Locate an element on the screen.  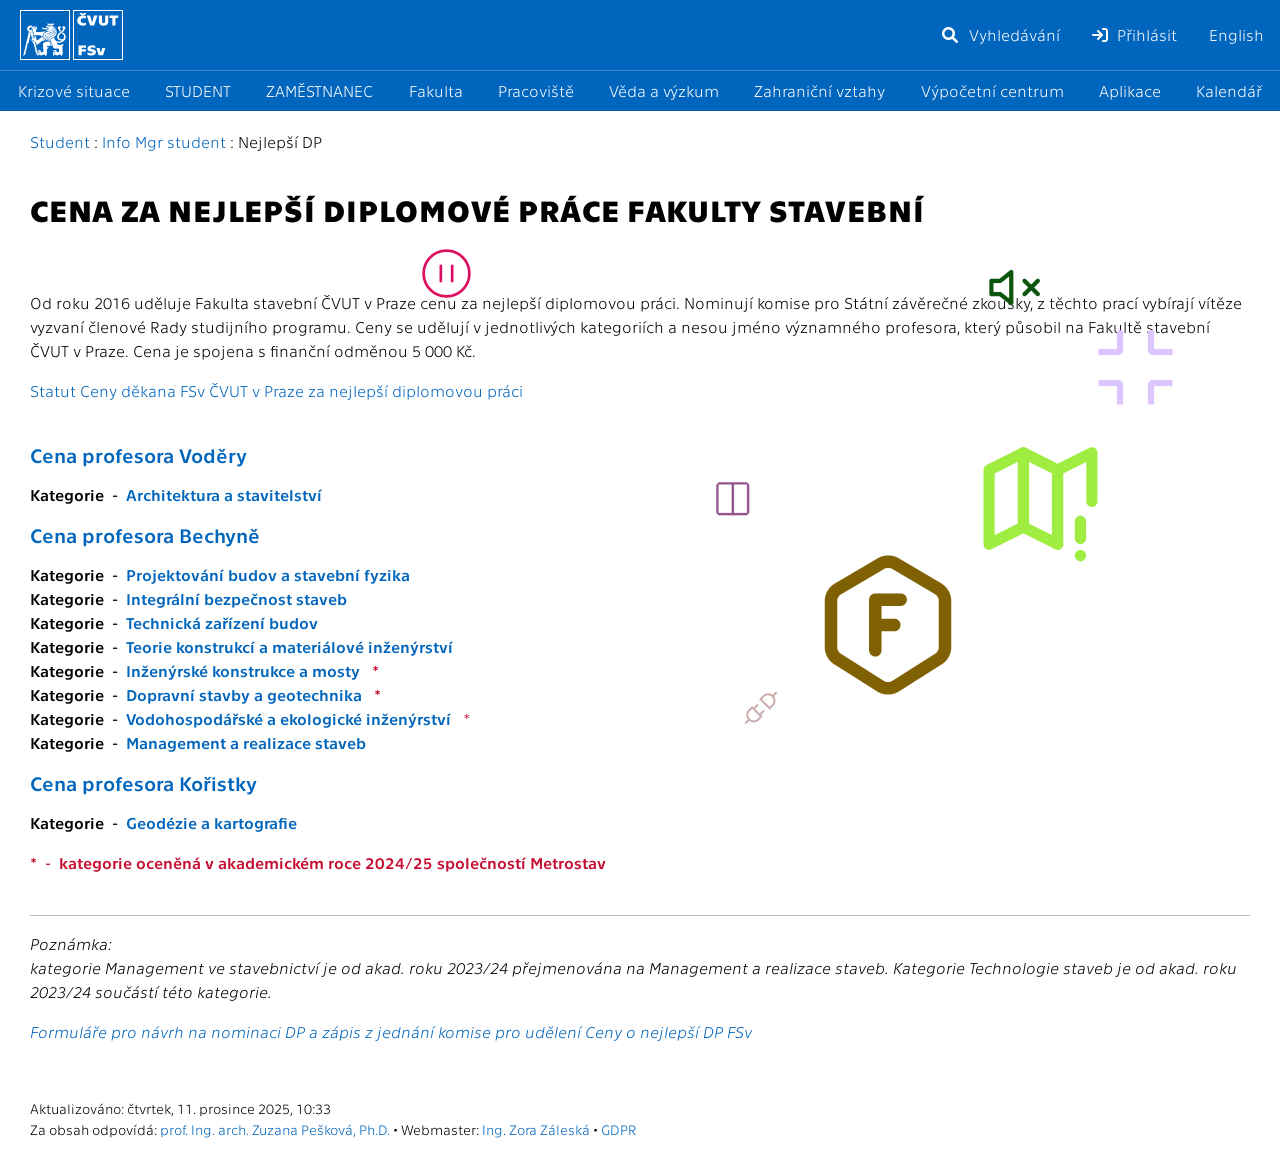
map error or issue detected is located at coordinates (1040, 498).